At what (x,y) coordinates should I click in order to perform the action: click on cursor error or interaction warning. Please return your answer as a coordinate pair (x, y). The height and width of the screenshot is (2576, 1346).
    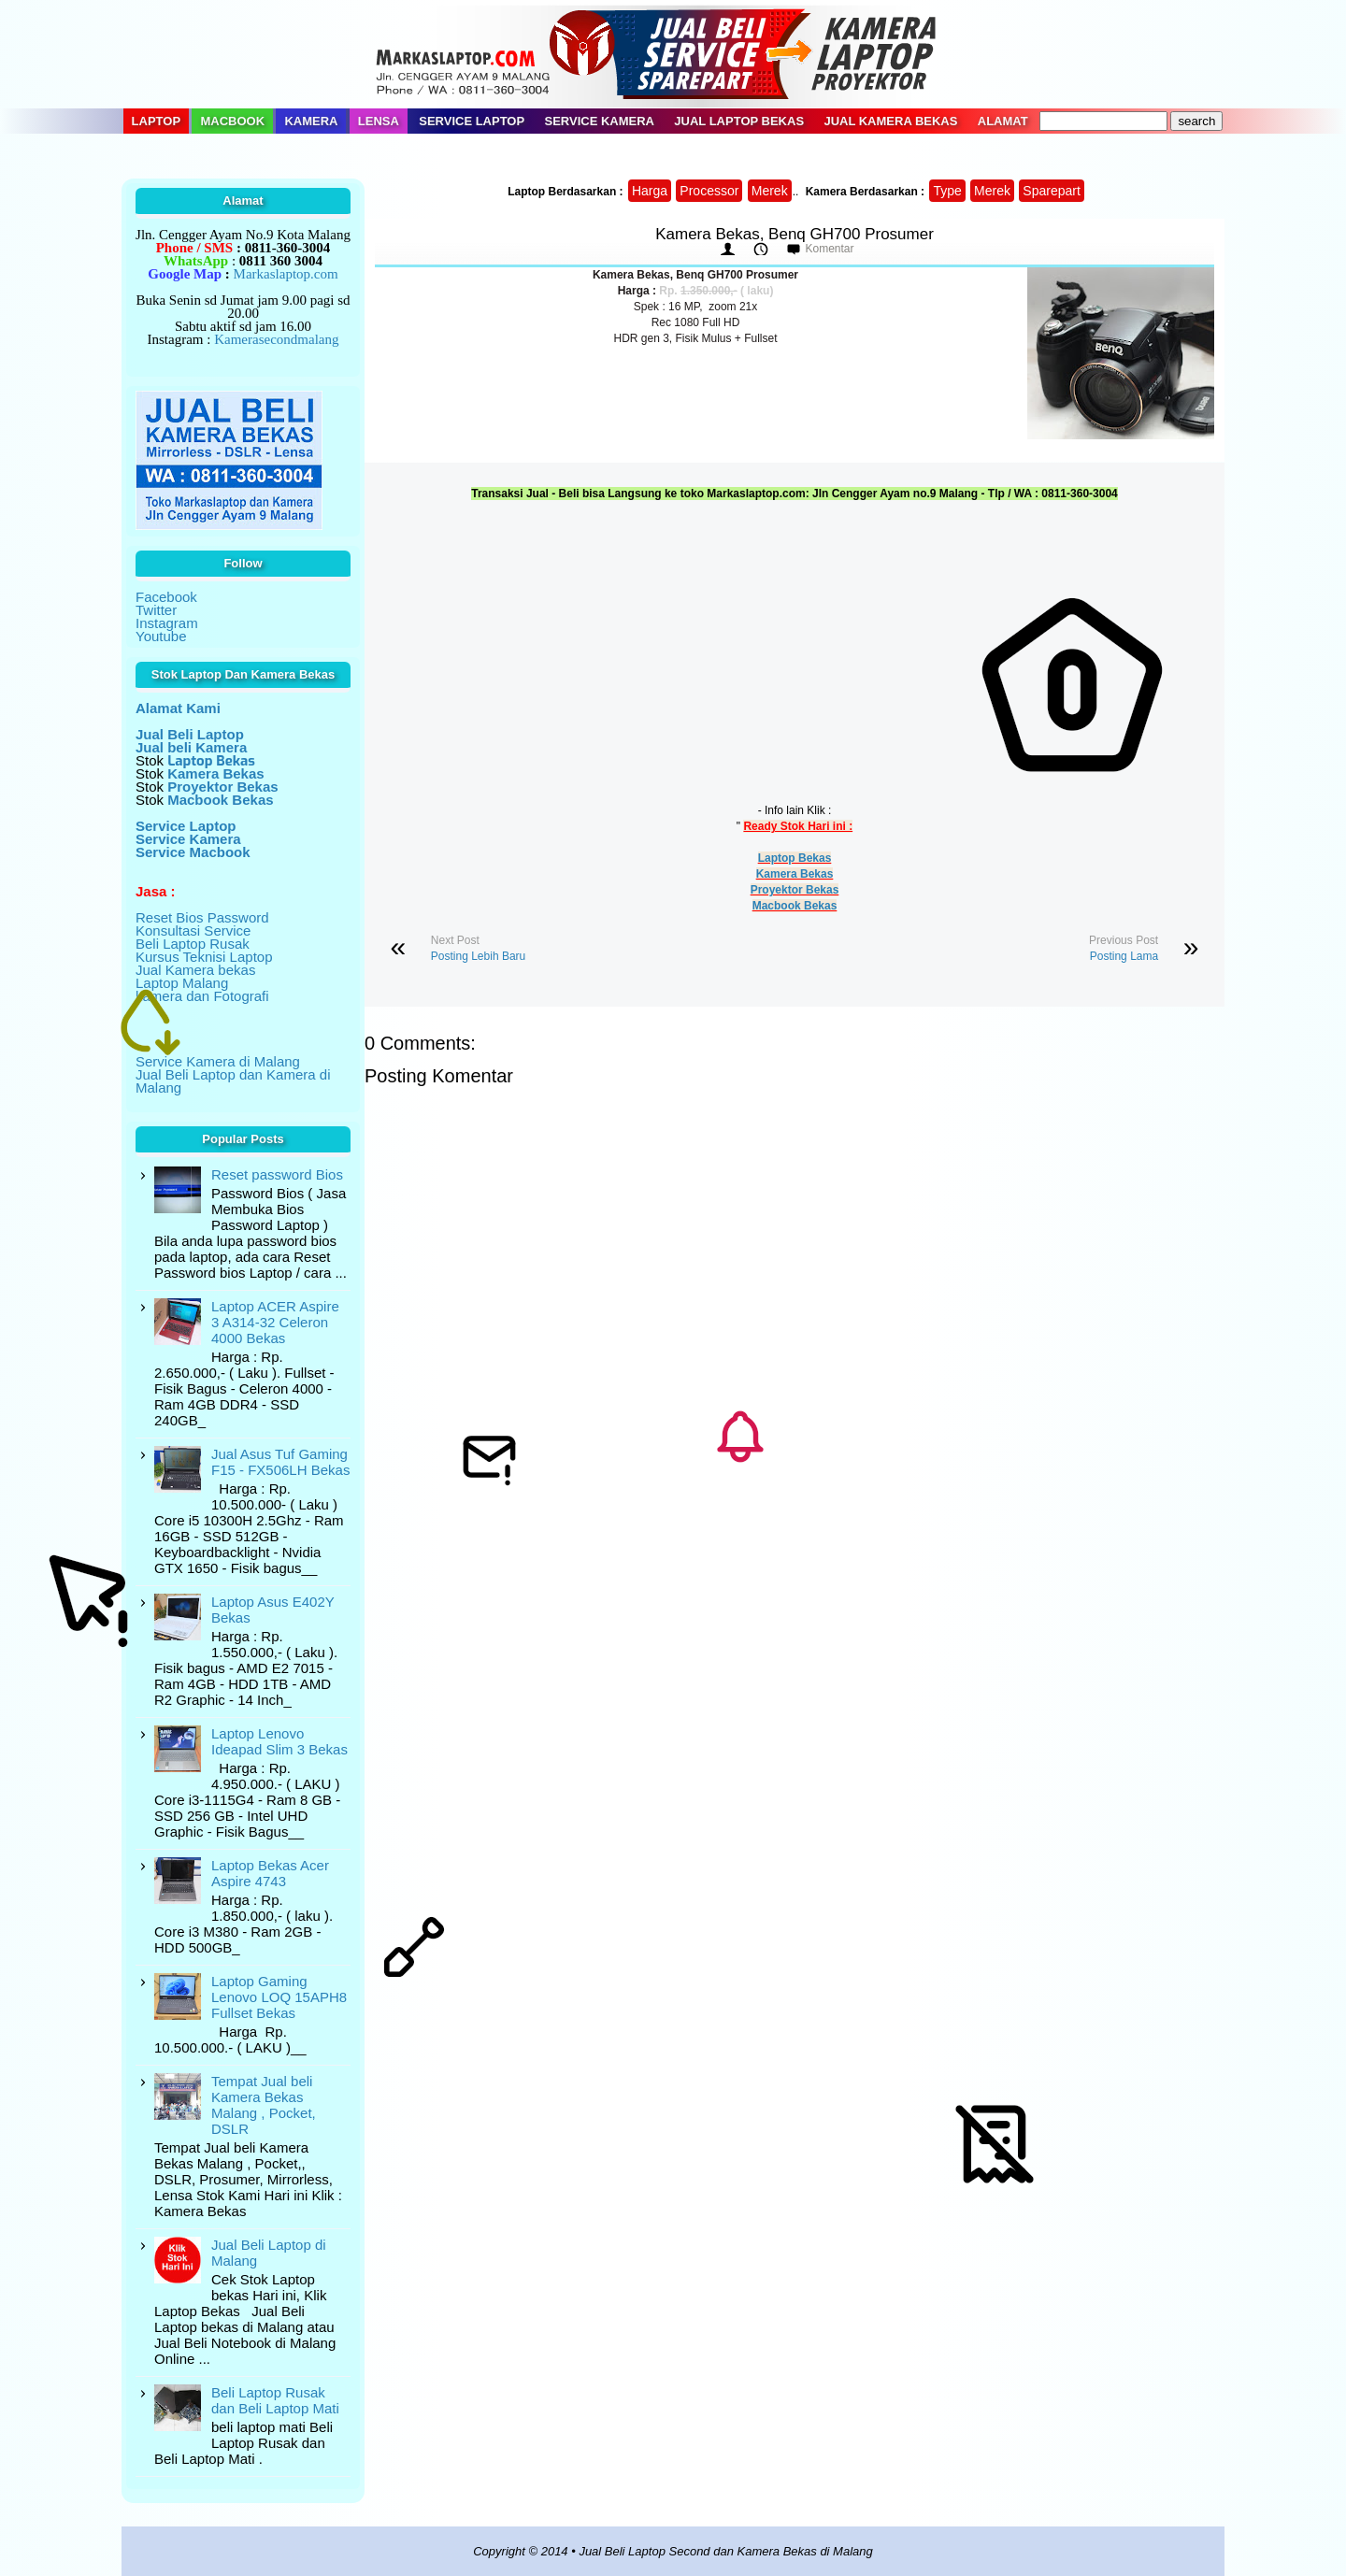
    Looking at the image, I should click on (91, 1596).